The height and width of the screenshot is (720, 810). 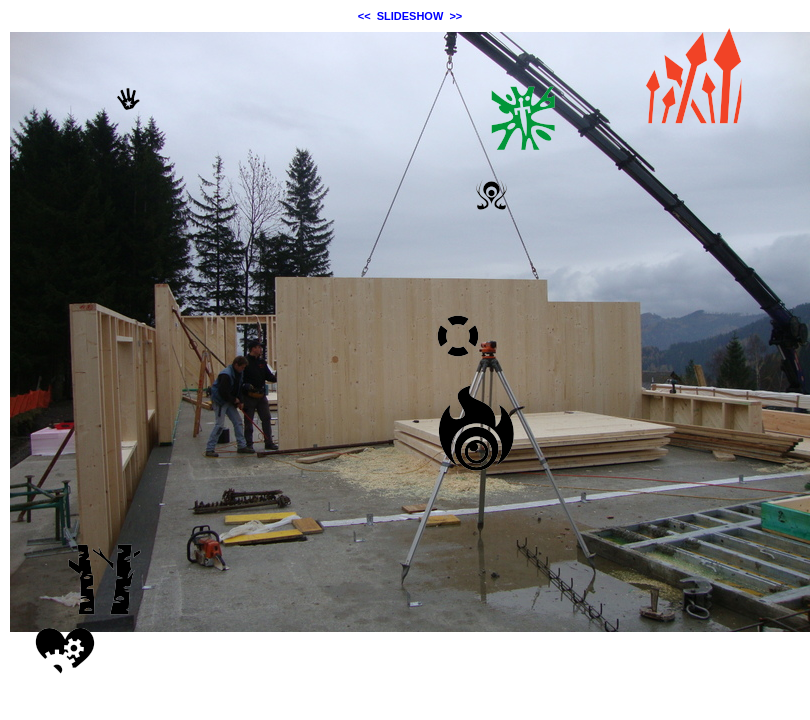 What do you see at coordinates (128, 99) in the screenshot?
I see `activate magic or special ability` at bounding box center [128, 99].